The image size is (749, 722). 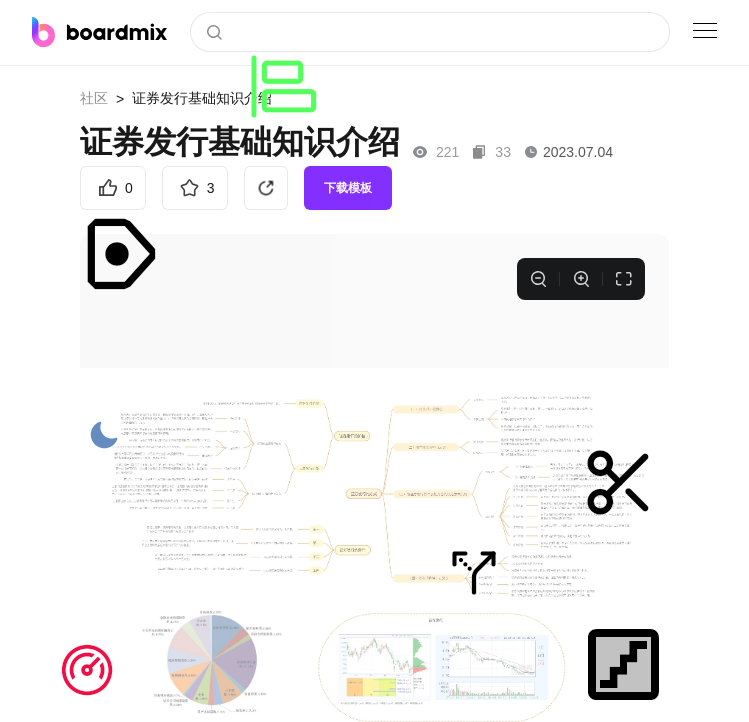 I want to click on switch to dark mode, so click(x=104, y=435).